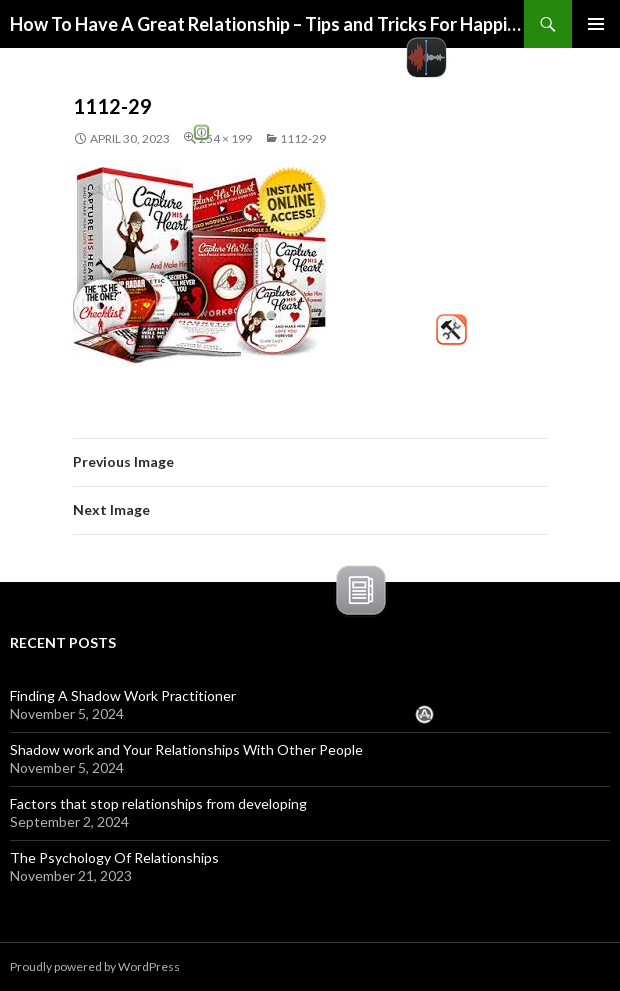 The image size is (620, 991). What do you see at coordinates (201, 132) in the screenshot?
I see `view hardware information and system specs` at bounding box center [201, 132].